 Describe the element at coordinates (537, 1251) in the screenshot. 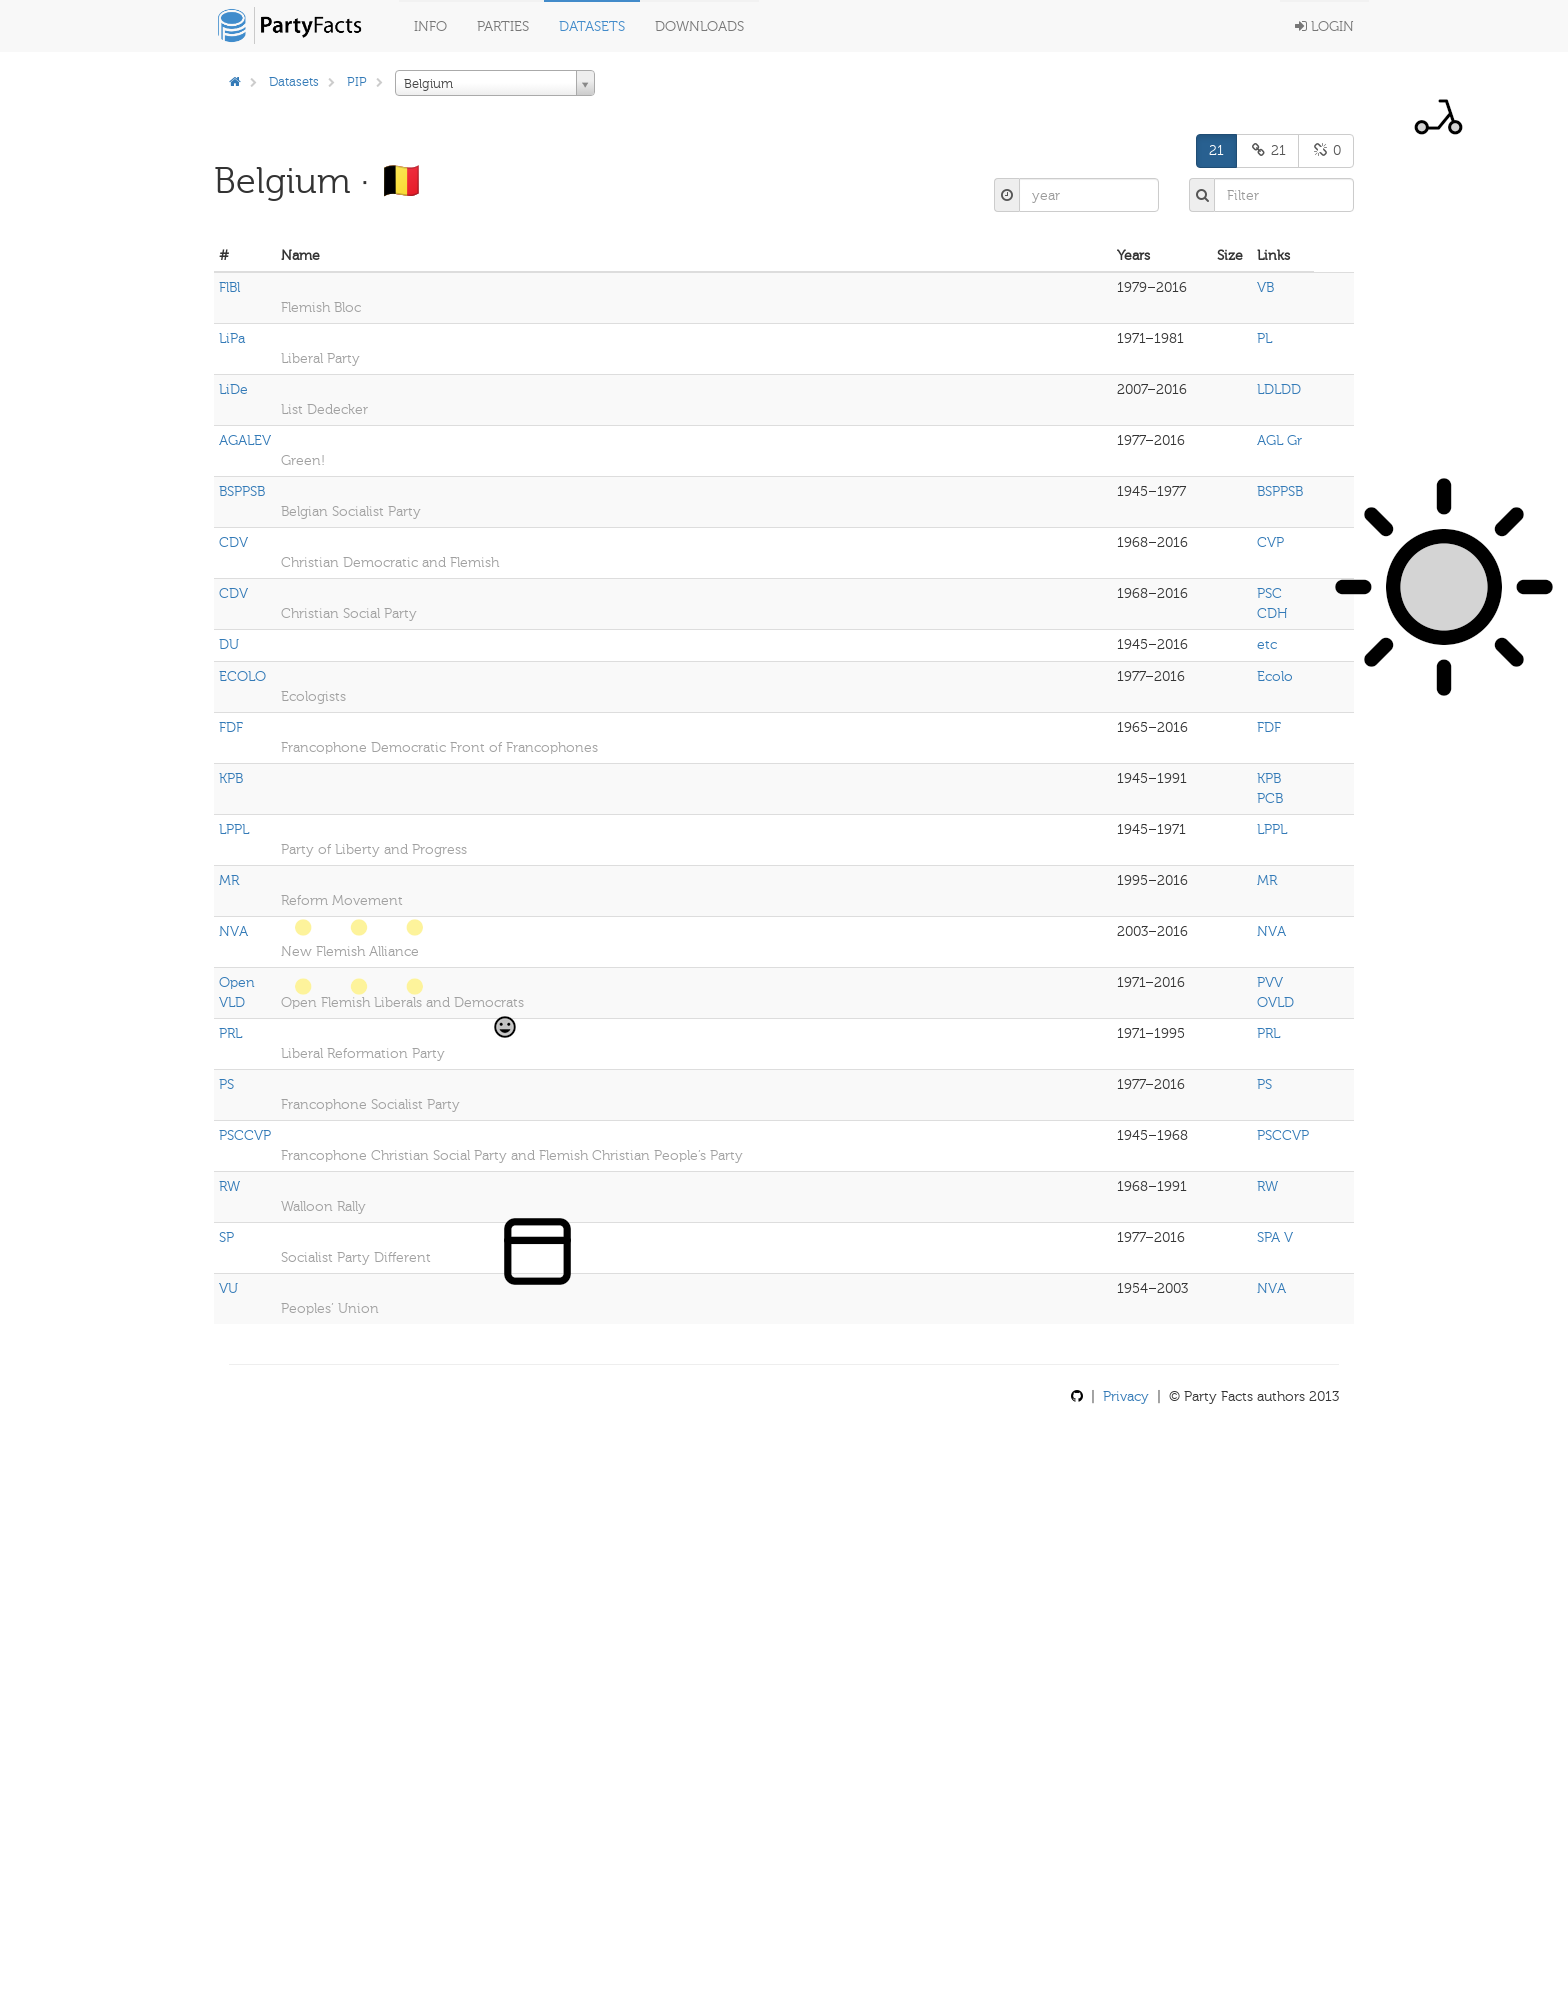

I see `toggle the navigation bar visibility` at that location.